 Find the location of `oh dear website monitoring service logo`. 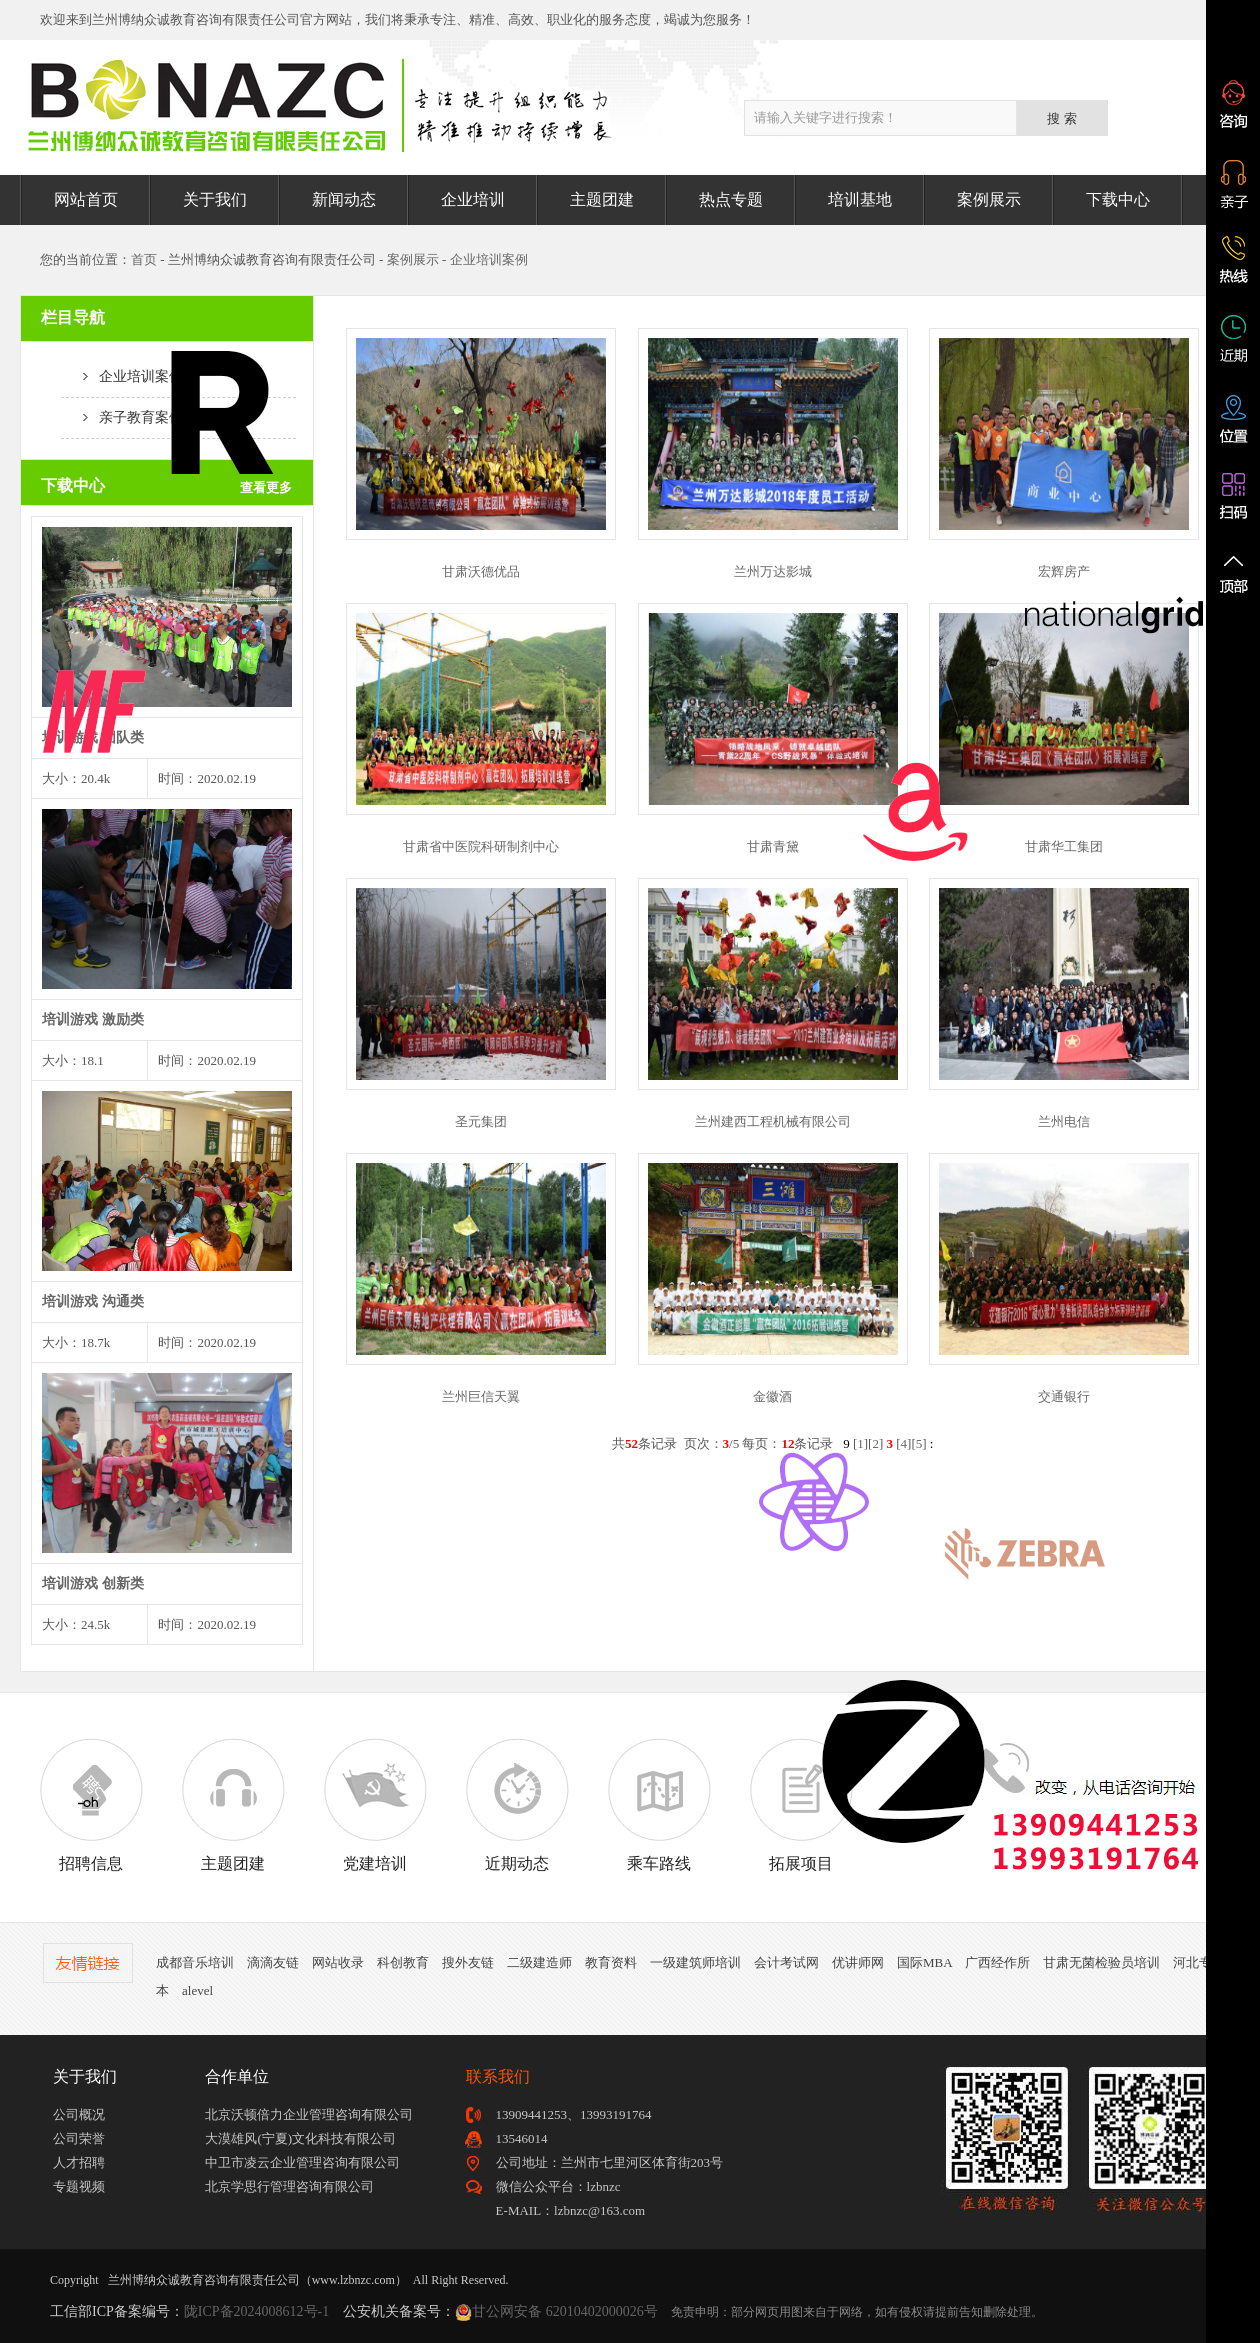

oh dear website monitoring service logo is located at coordinates (88, 1802).